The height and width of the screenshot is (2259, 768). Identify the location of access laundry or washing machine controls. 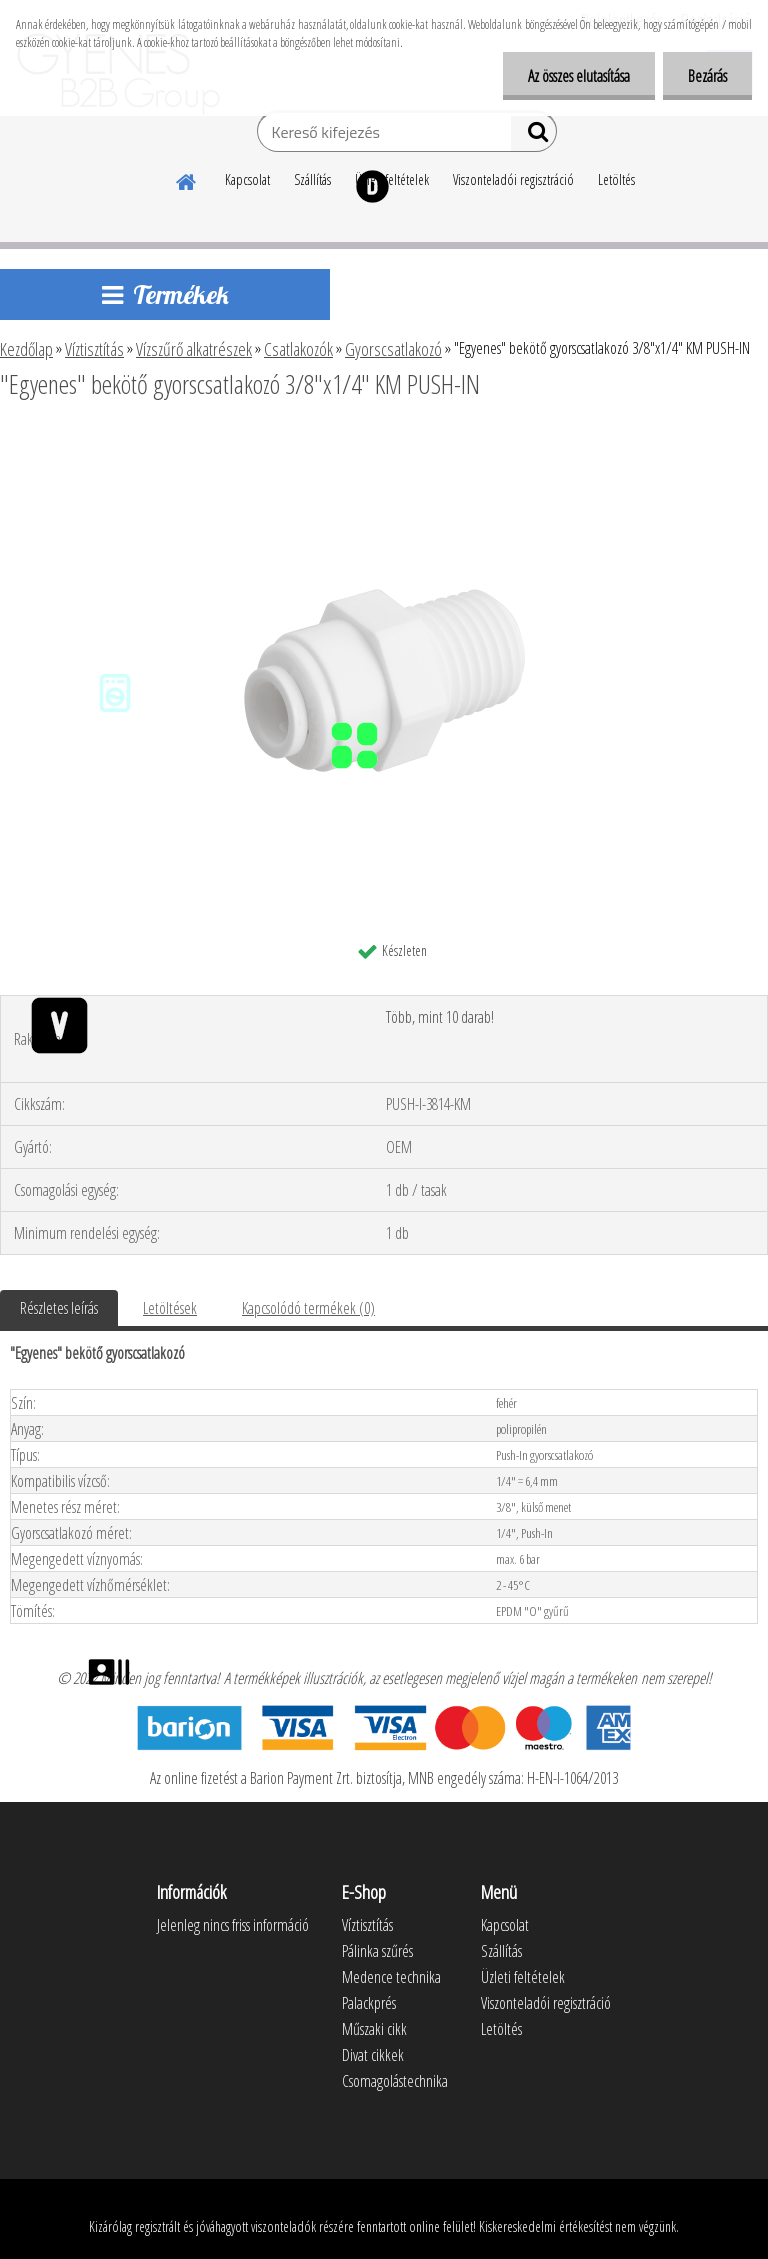
(115, 693).